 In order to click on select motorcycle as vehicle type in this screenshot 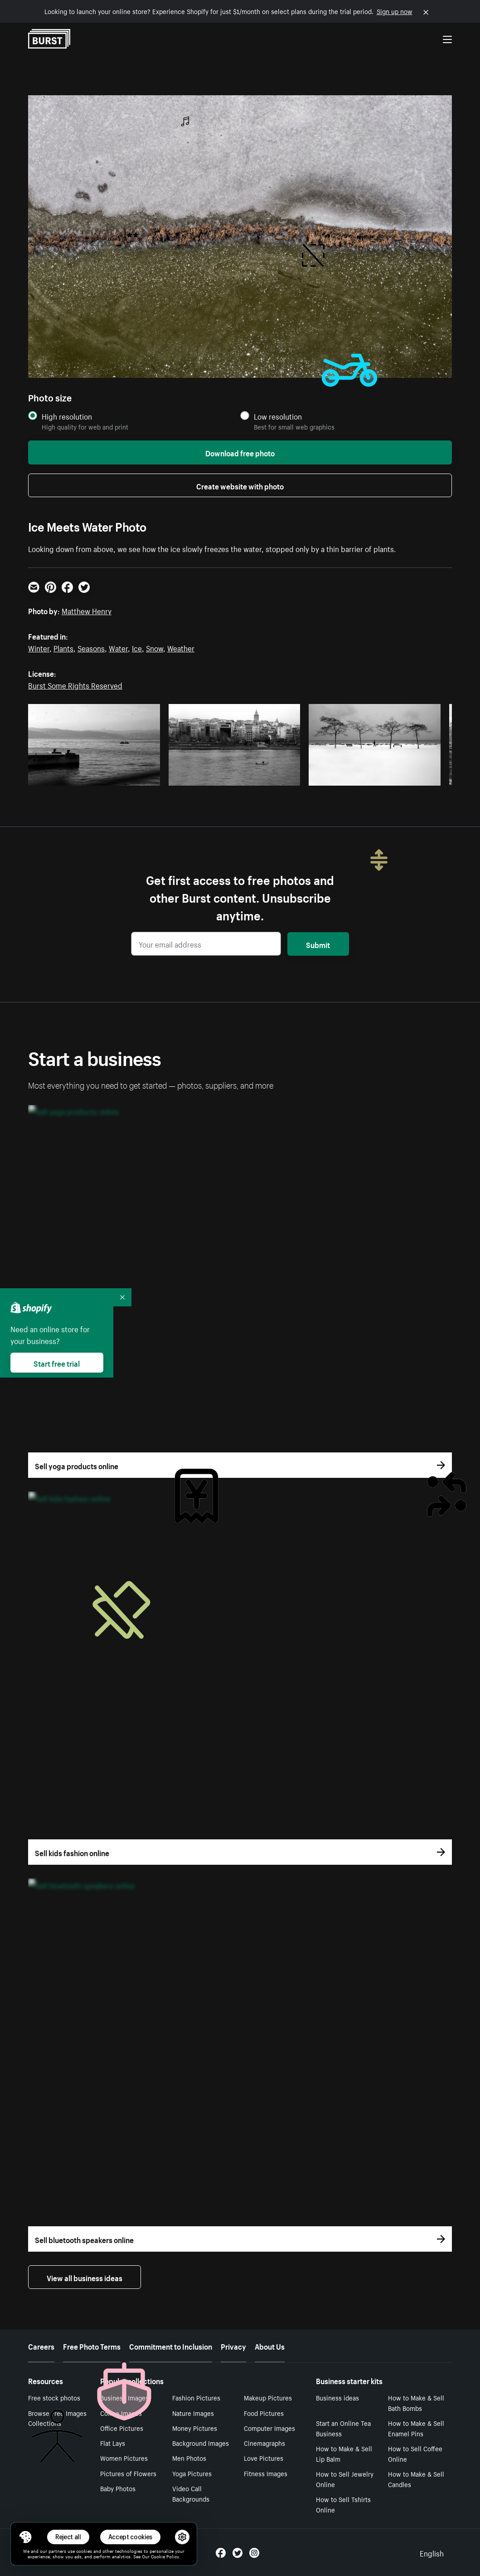, I will do `click(349, 371)`.